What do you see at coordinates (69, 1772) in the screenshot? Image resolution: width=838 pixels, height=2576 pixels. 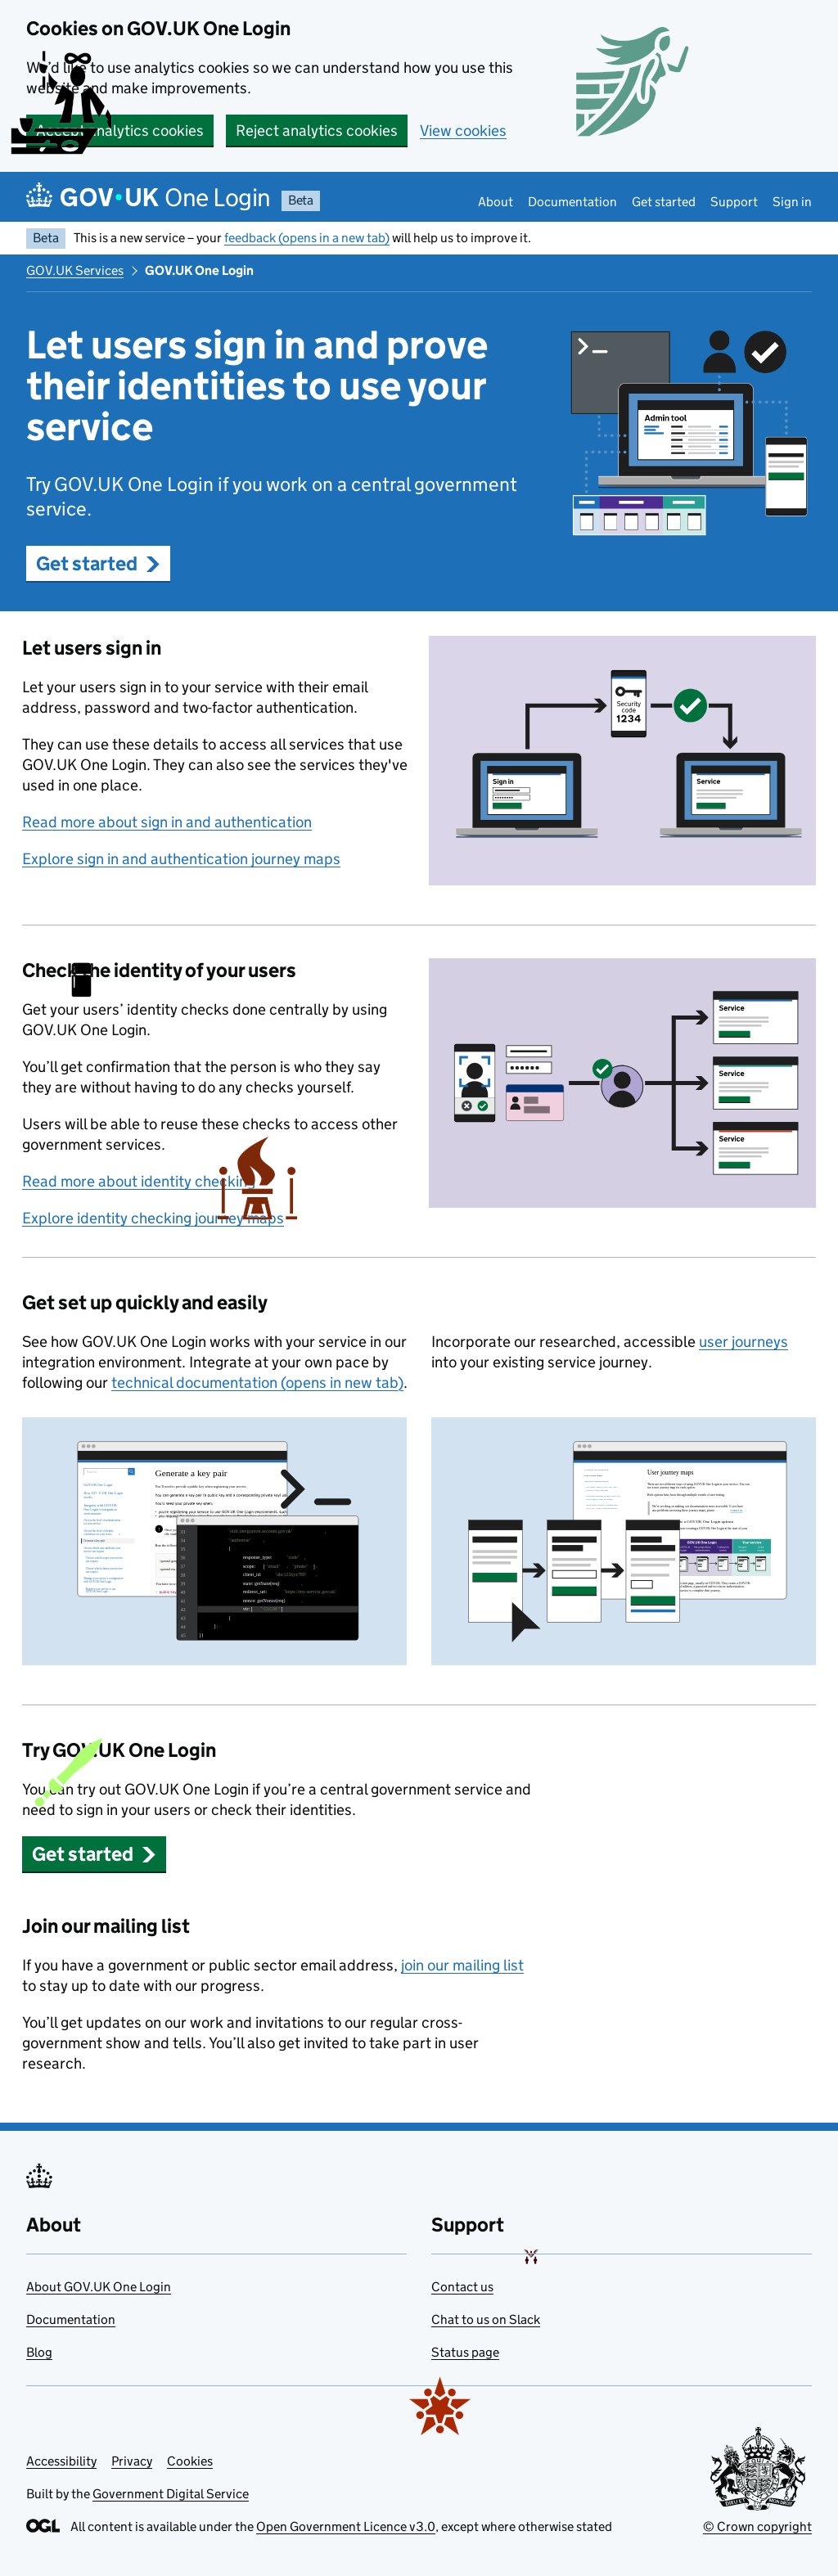 I see `select sword or melee weapon in game` at bounding box center [69, 1772].